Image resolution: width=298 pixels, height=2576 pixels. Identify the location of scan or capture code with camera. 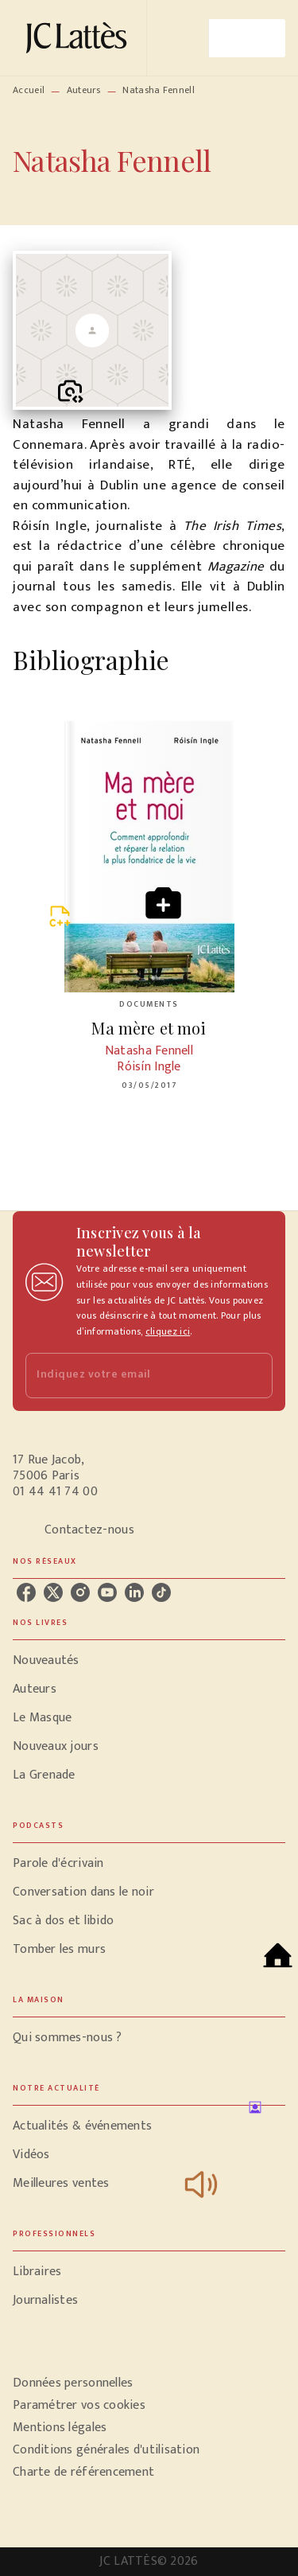
(70, 391).